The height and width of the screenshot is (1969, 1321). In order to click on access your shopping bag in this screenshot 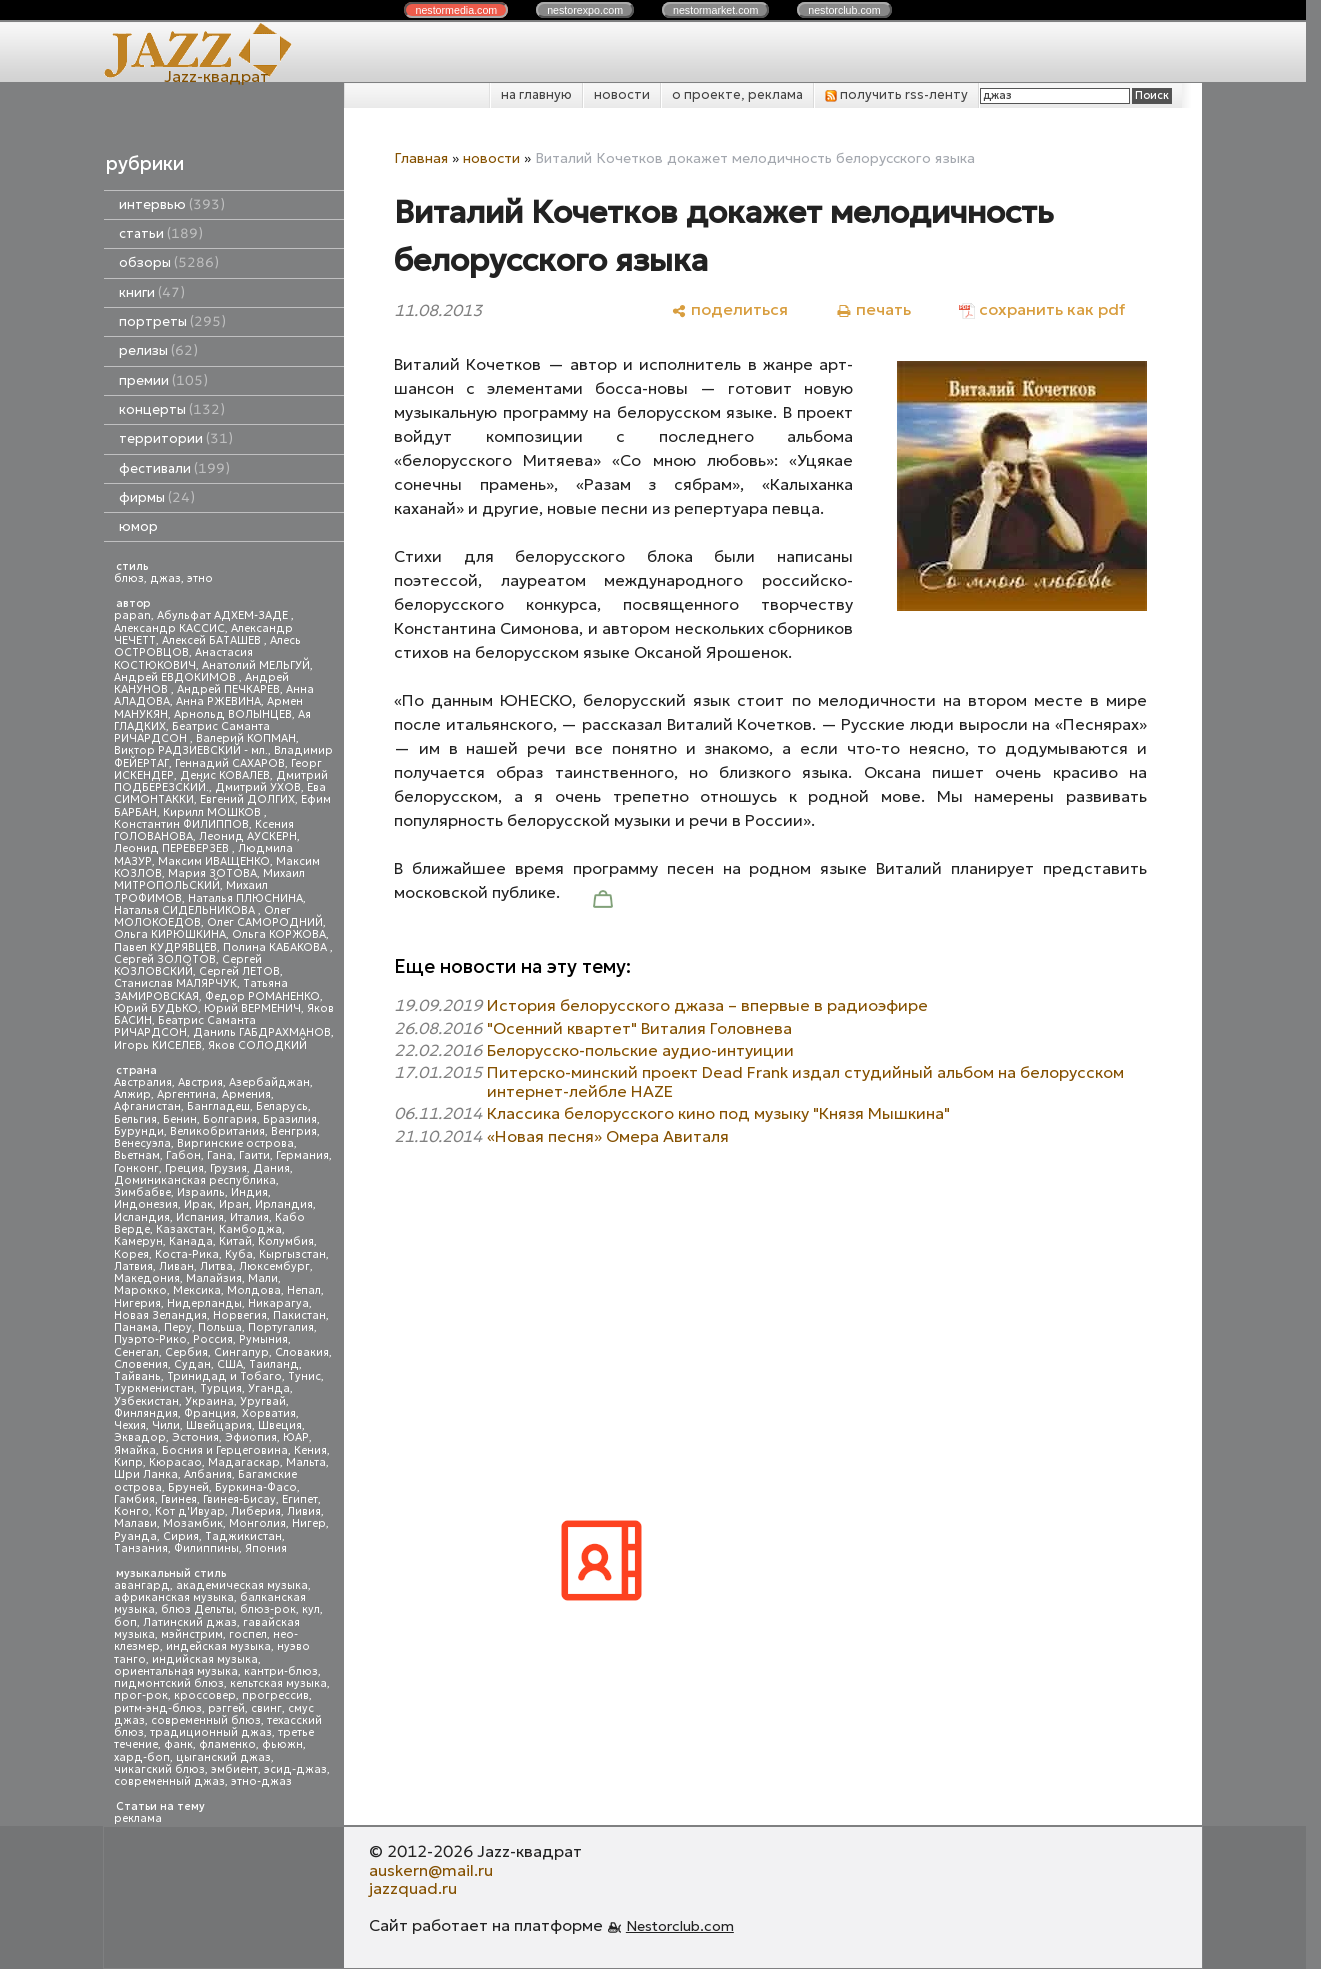, I will do `click(603, 900)`.